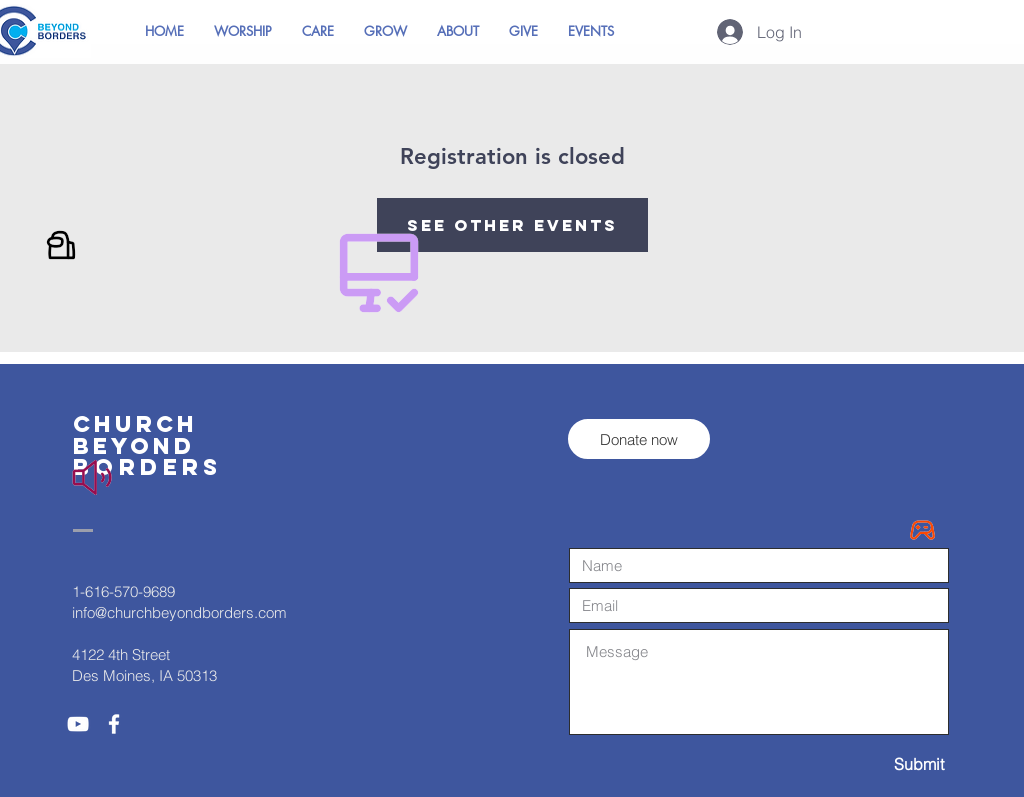  I want to click on among us game logo, so click(61, 245).